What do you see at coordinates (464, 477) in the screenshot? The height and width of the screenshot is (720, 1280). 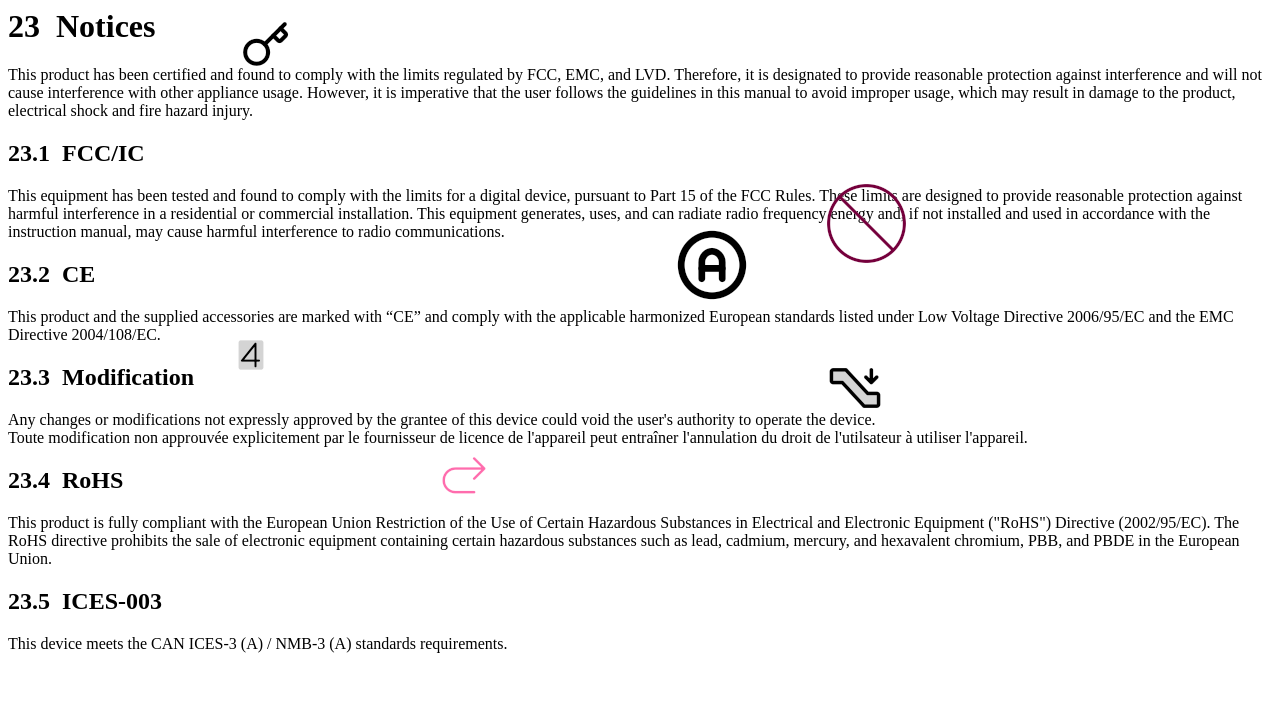 I see `redo or repeat the last action` at bounding box center [464, 477].